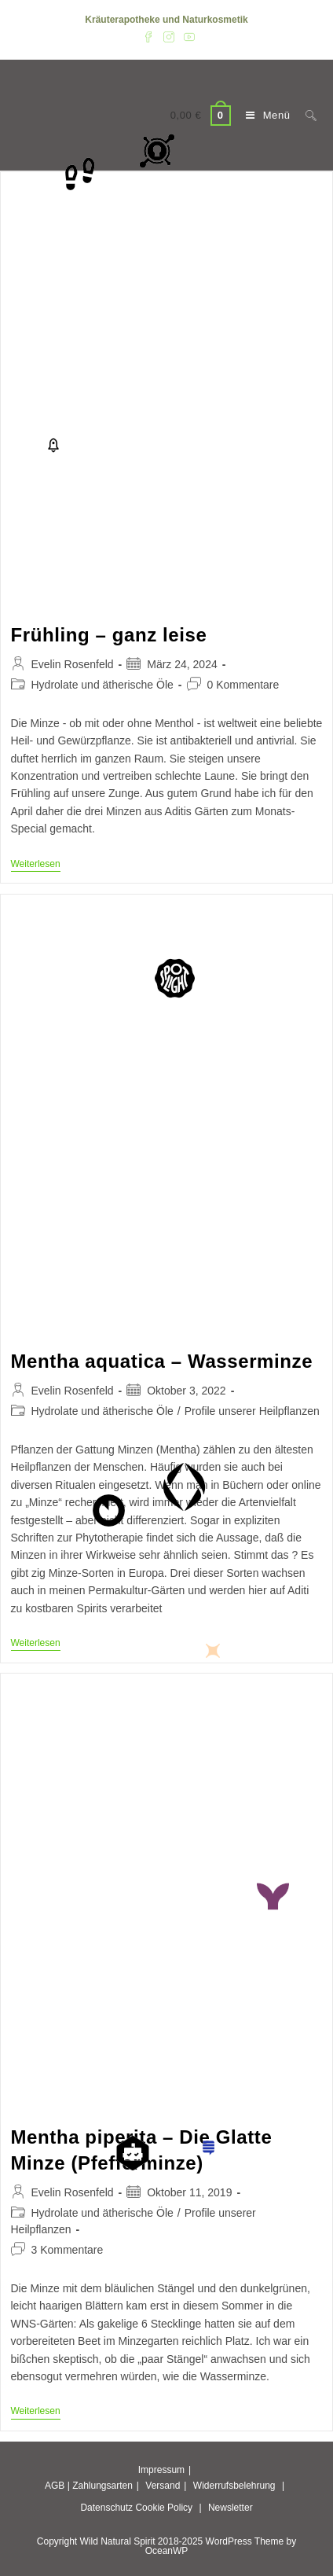 The height and width of the screenshot is (2576, 333). I want to click on nextra documentation framework logo, so click(213, 1651).